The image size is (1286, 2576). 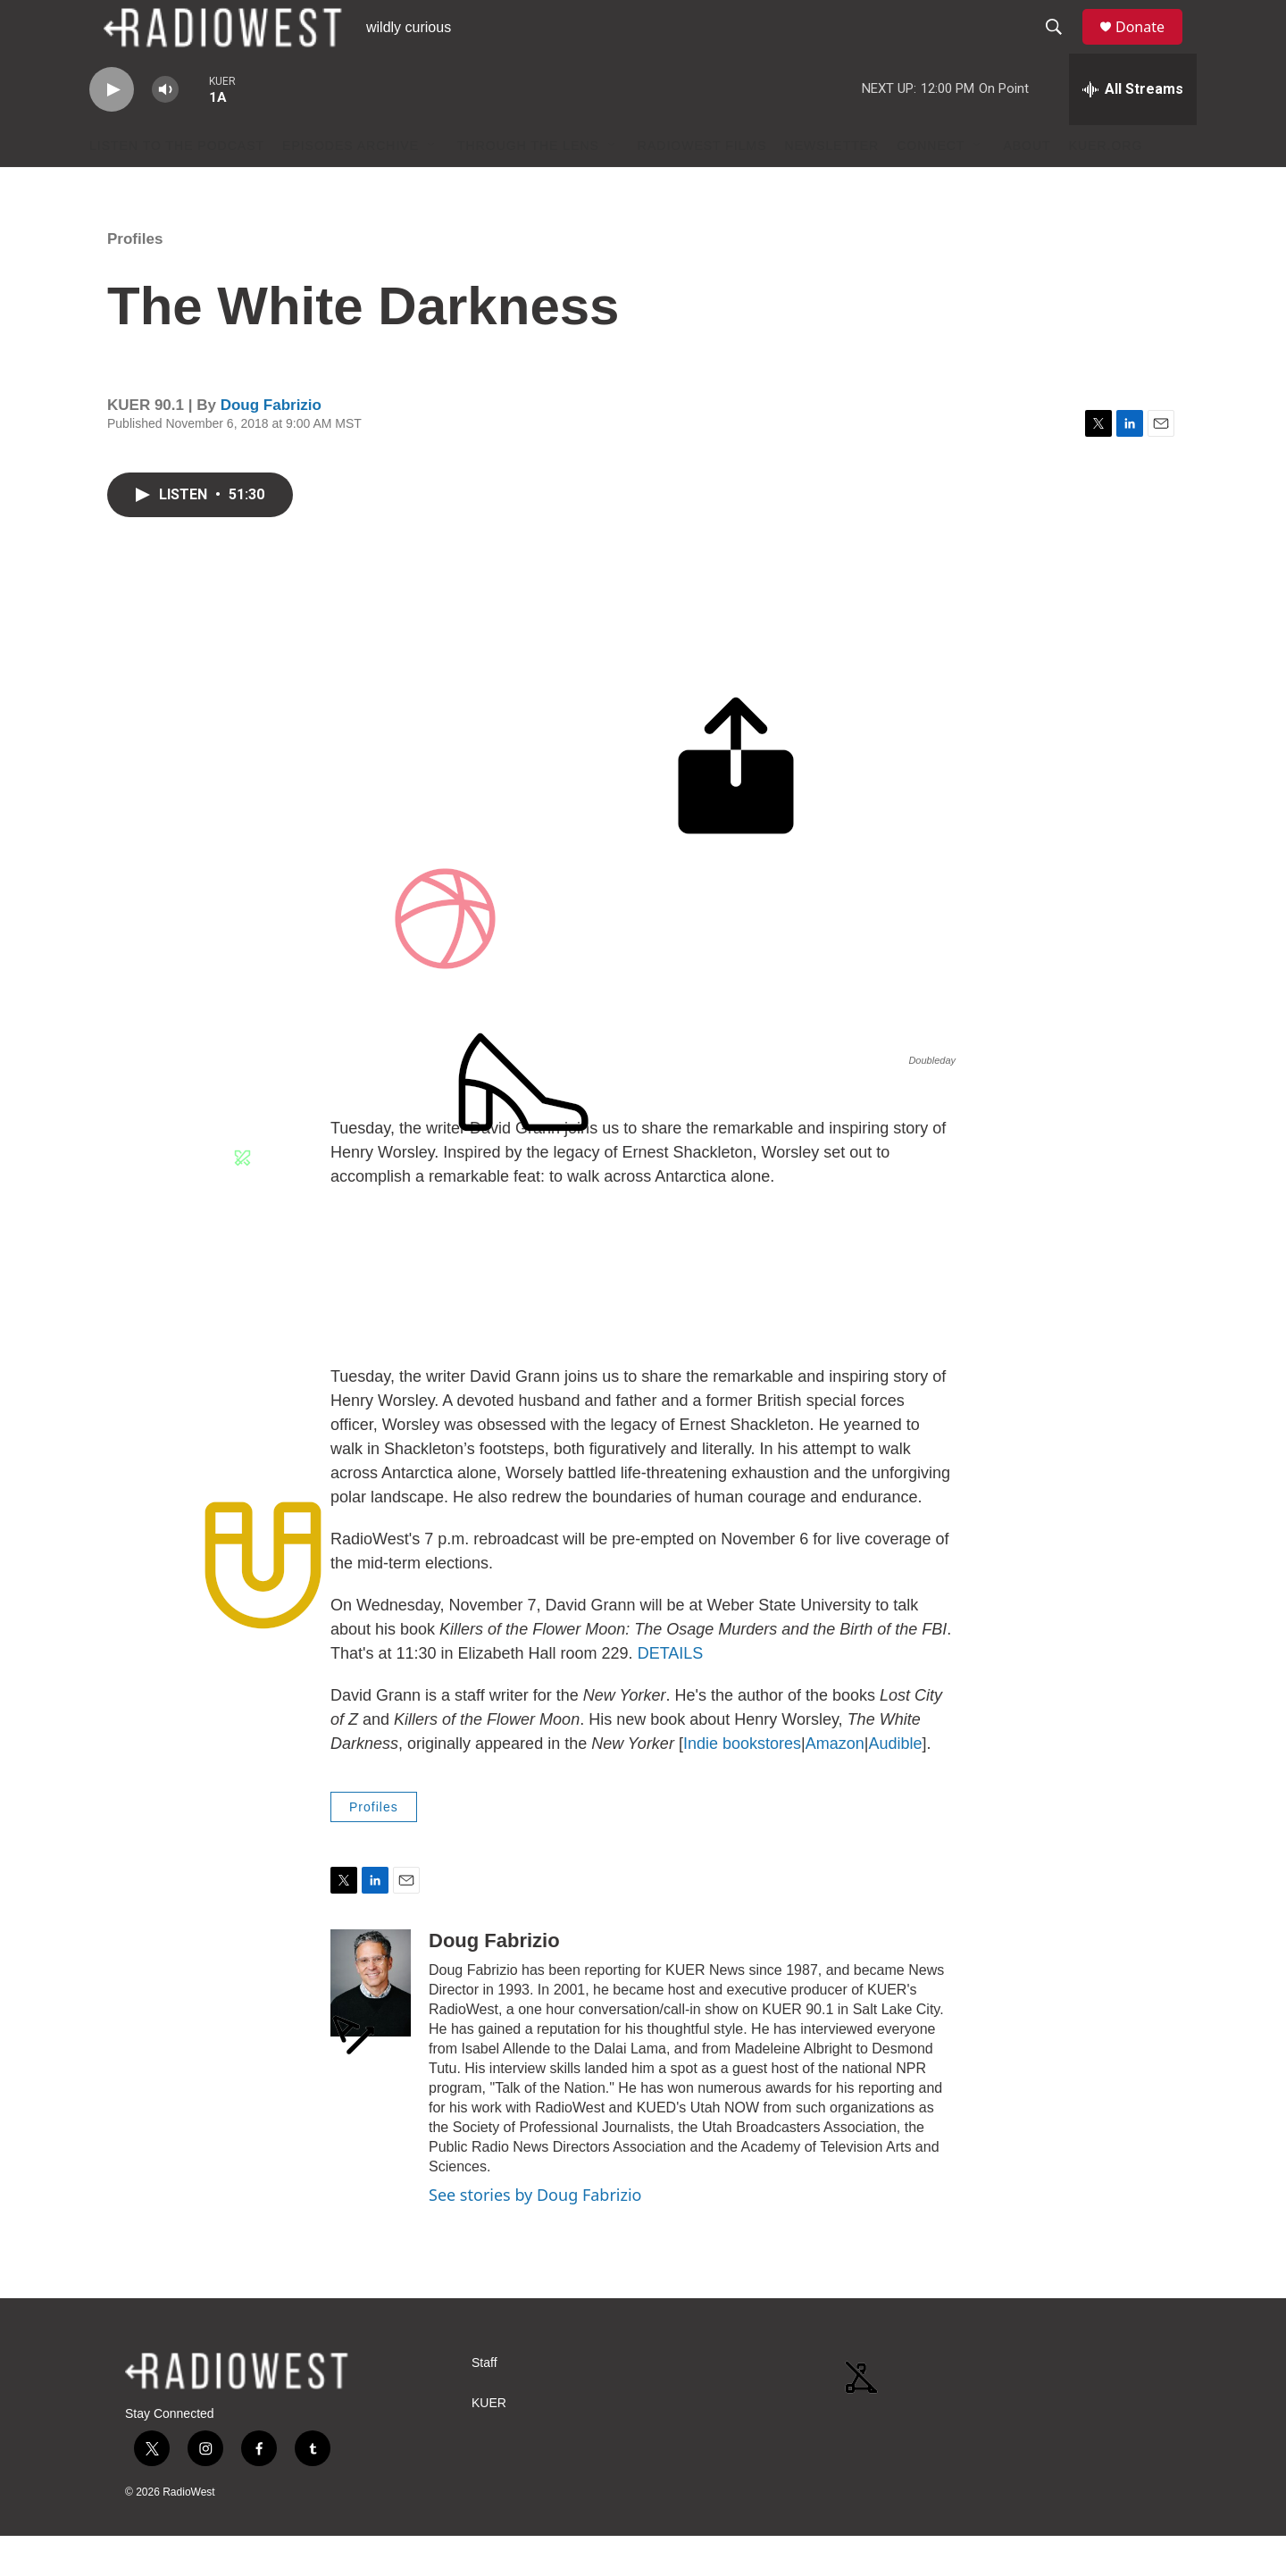 I want to click on start a battle or combat mode, so click(x=242, y=1158).